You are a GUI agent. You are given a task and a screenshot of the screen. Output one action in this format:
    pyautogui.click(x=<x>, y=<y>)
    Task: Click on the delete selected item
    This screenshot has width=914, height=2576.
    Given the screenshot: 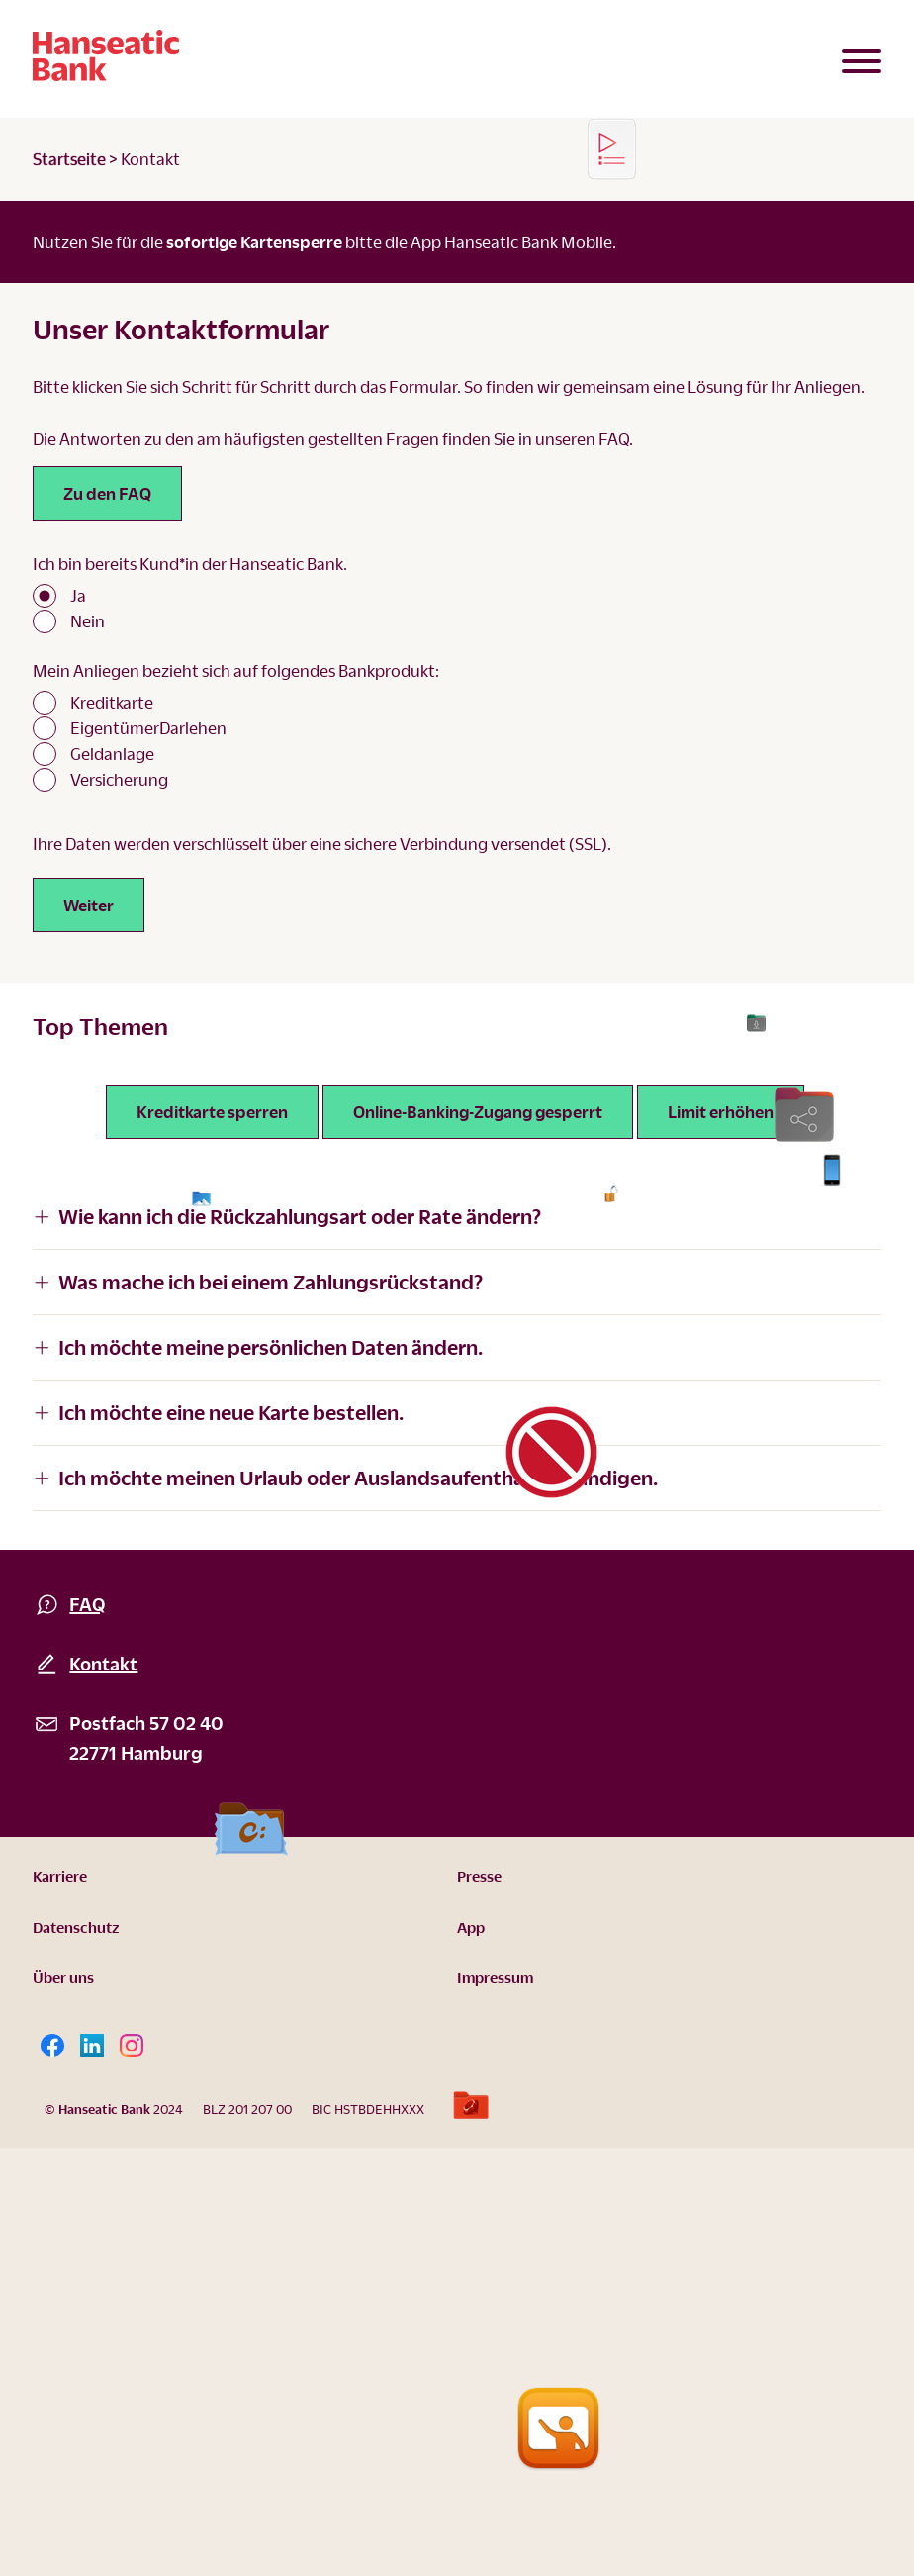 What is the action you would take?
    pyautogui.click(x=551, y=1452)
    